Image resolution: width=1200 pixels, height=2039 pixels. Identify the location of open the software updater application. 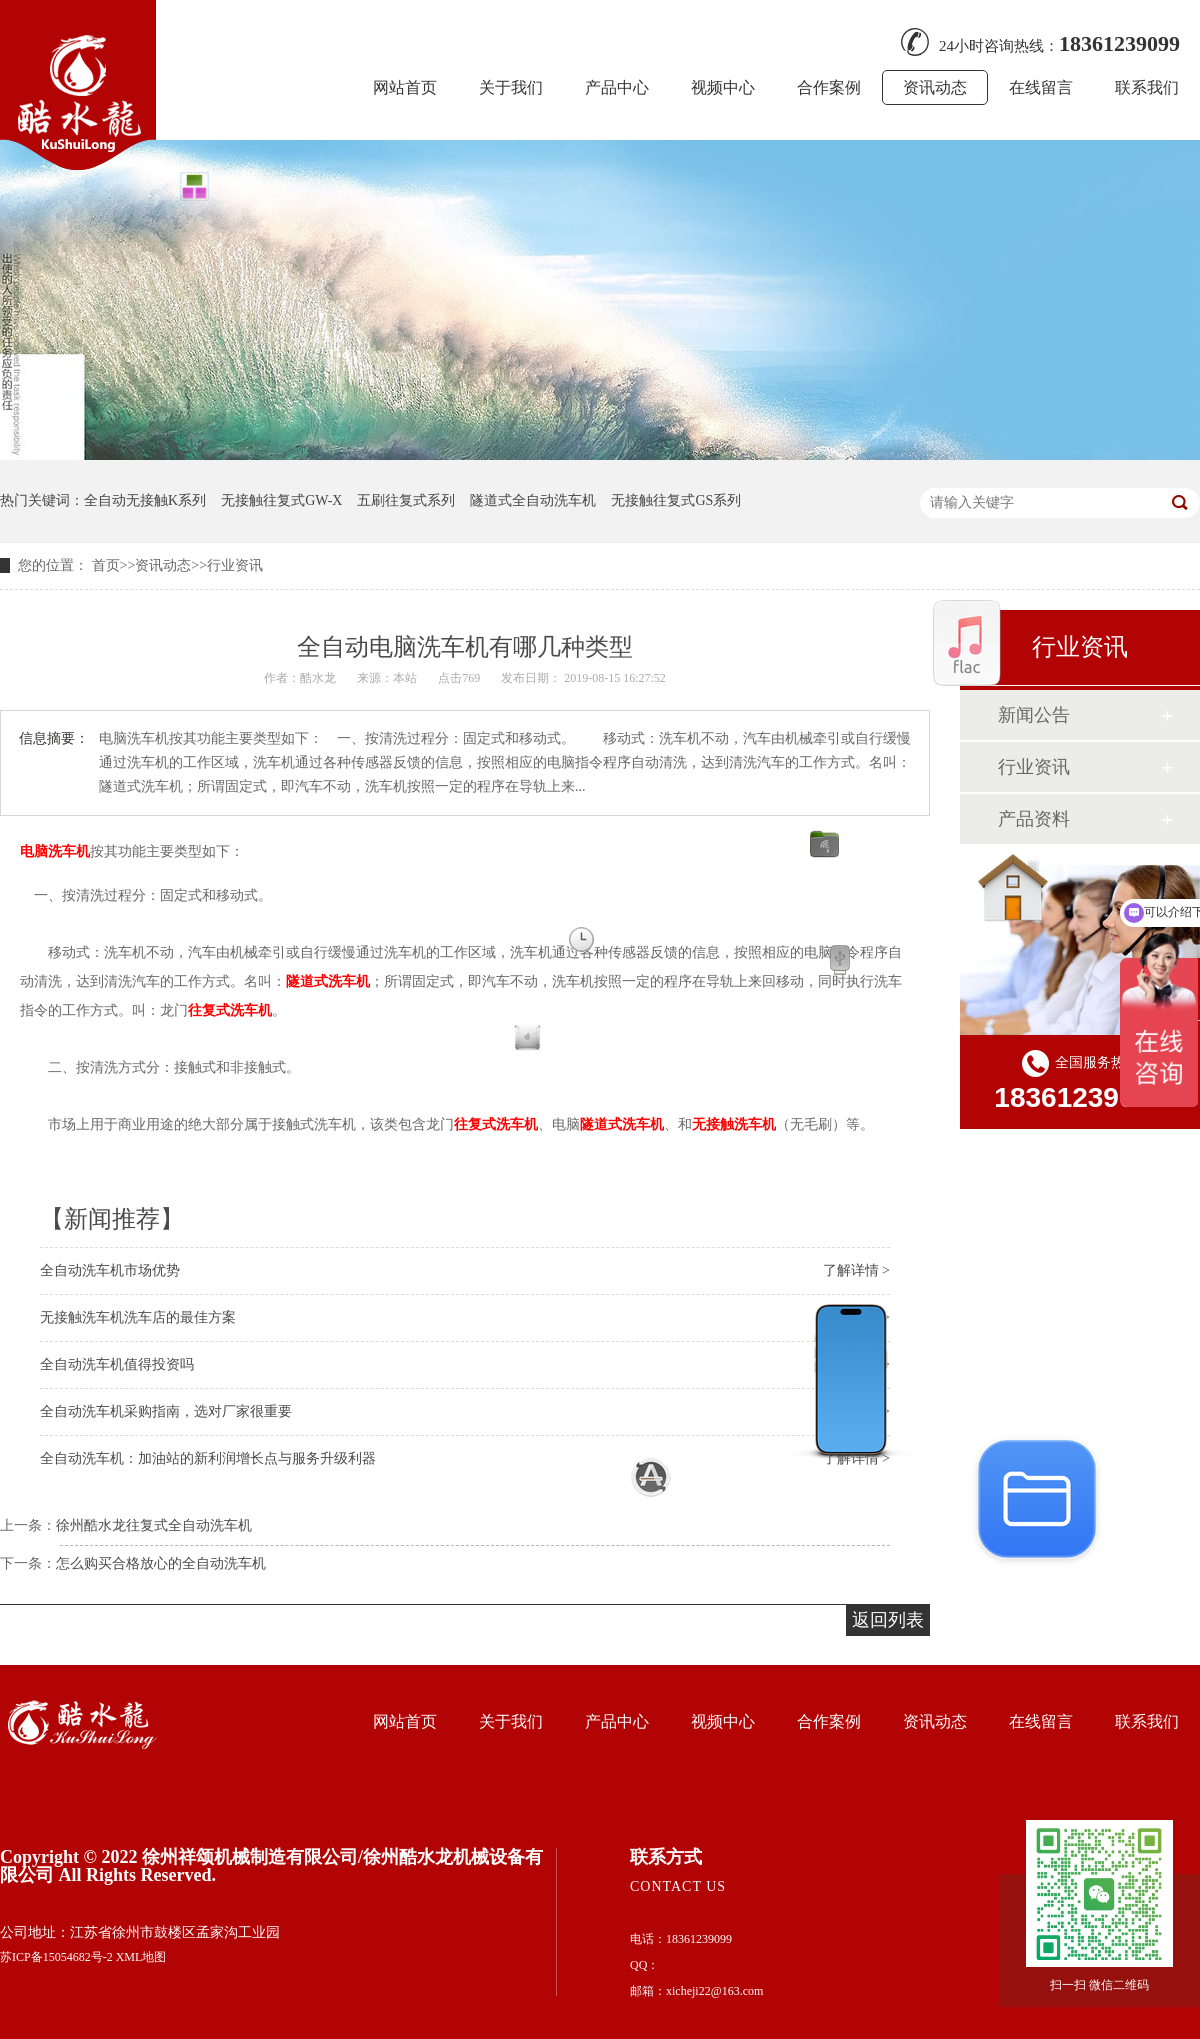
(651, 1477).